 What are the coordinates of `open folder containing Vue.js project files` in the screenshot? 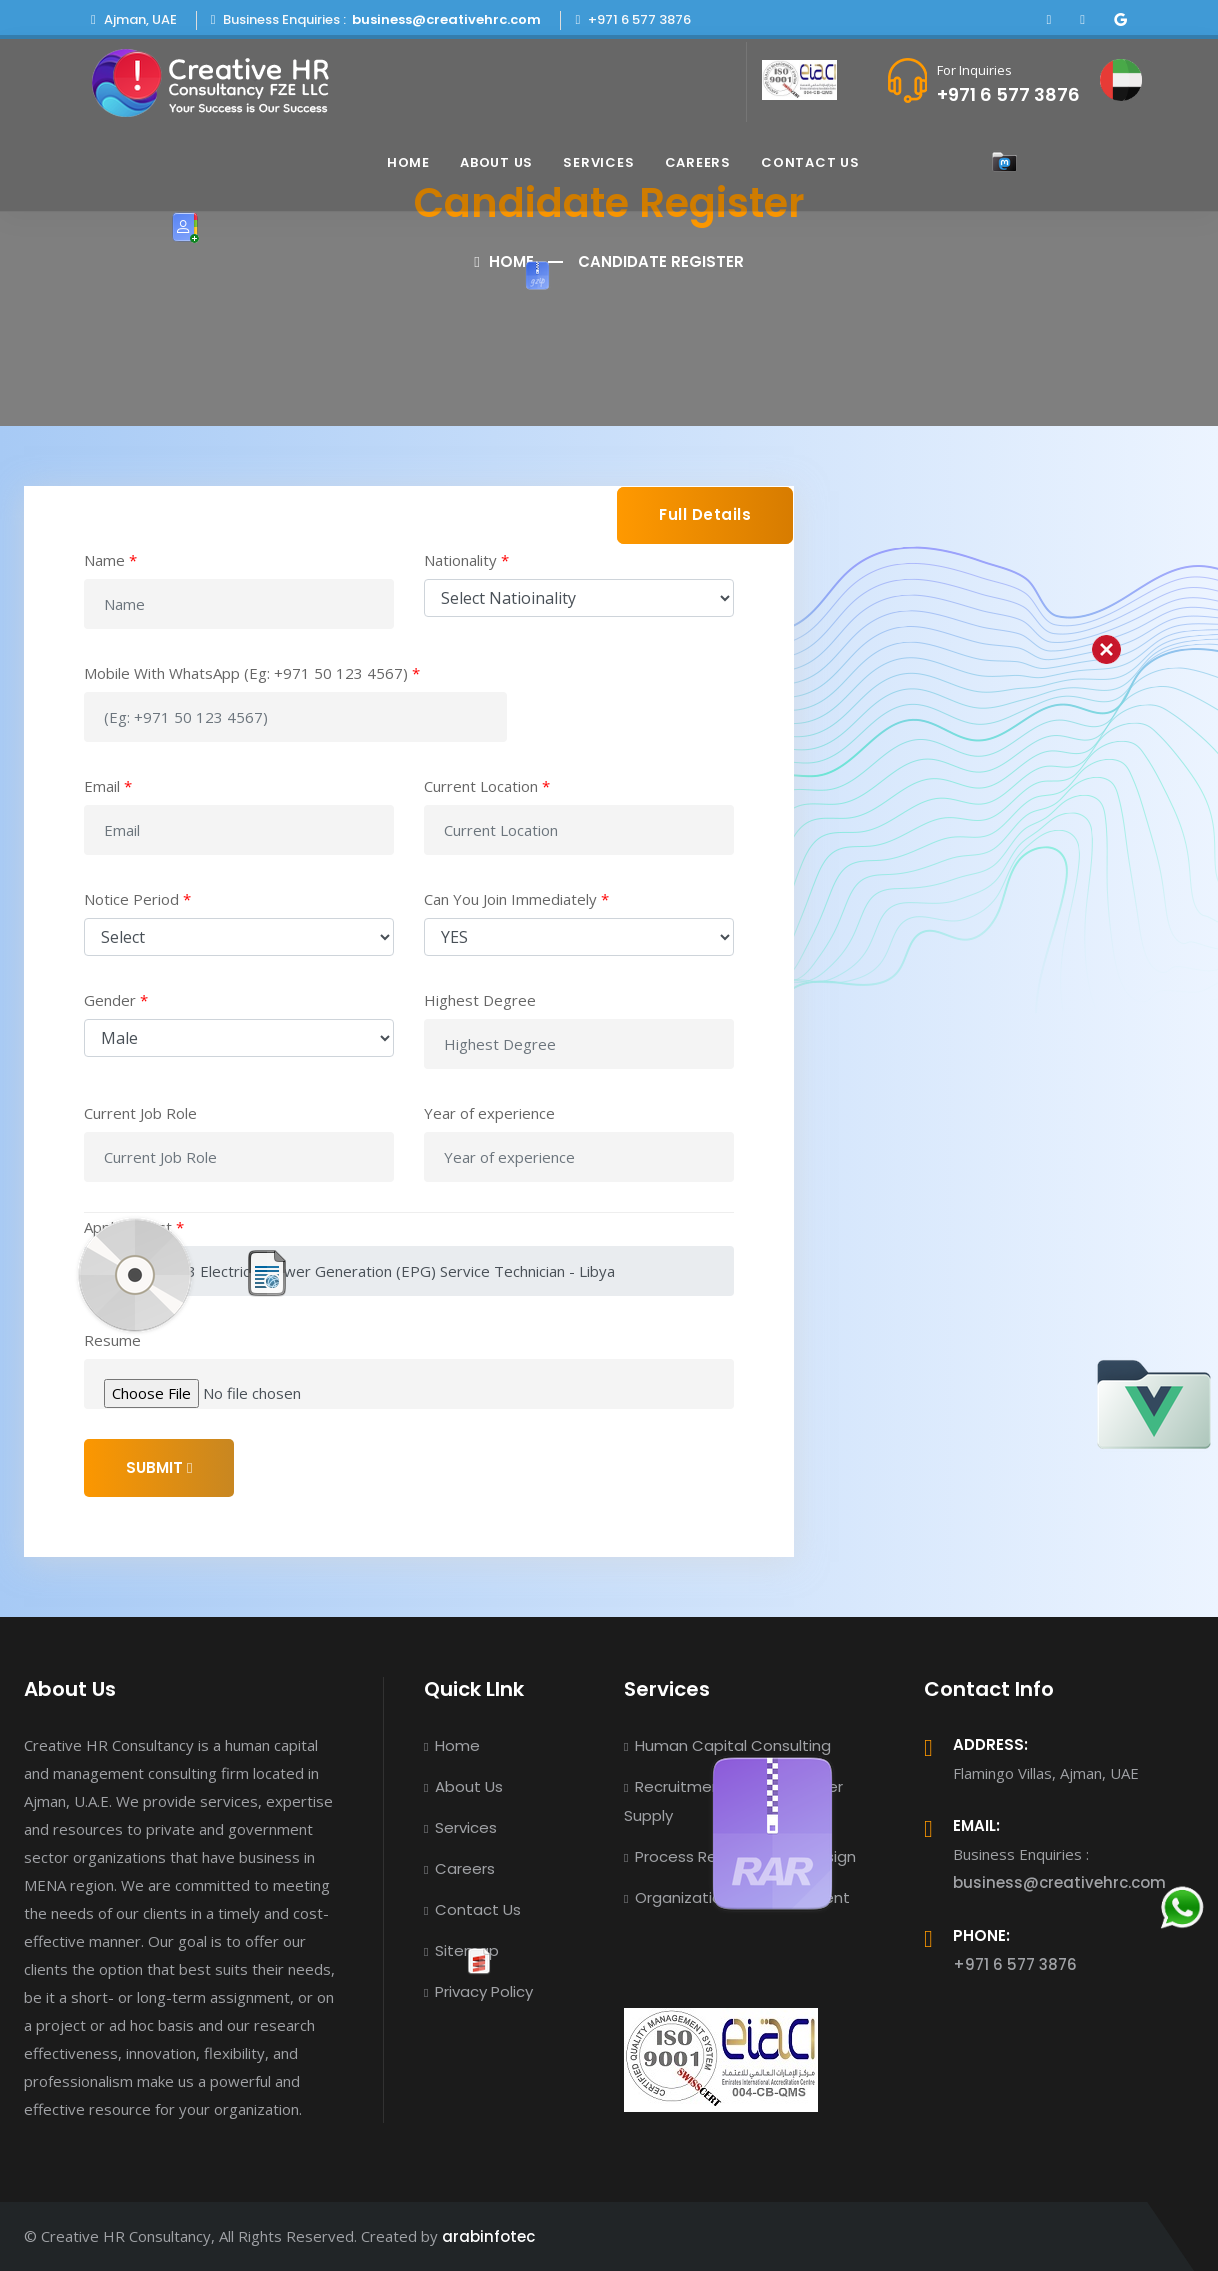 It's located at (1153, 1407).